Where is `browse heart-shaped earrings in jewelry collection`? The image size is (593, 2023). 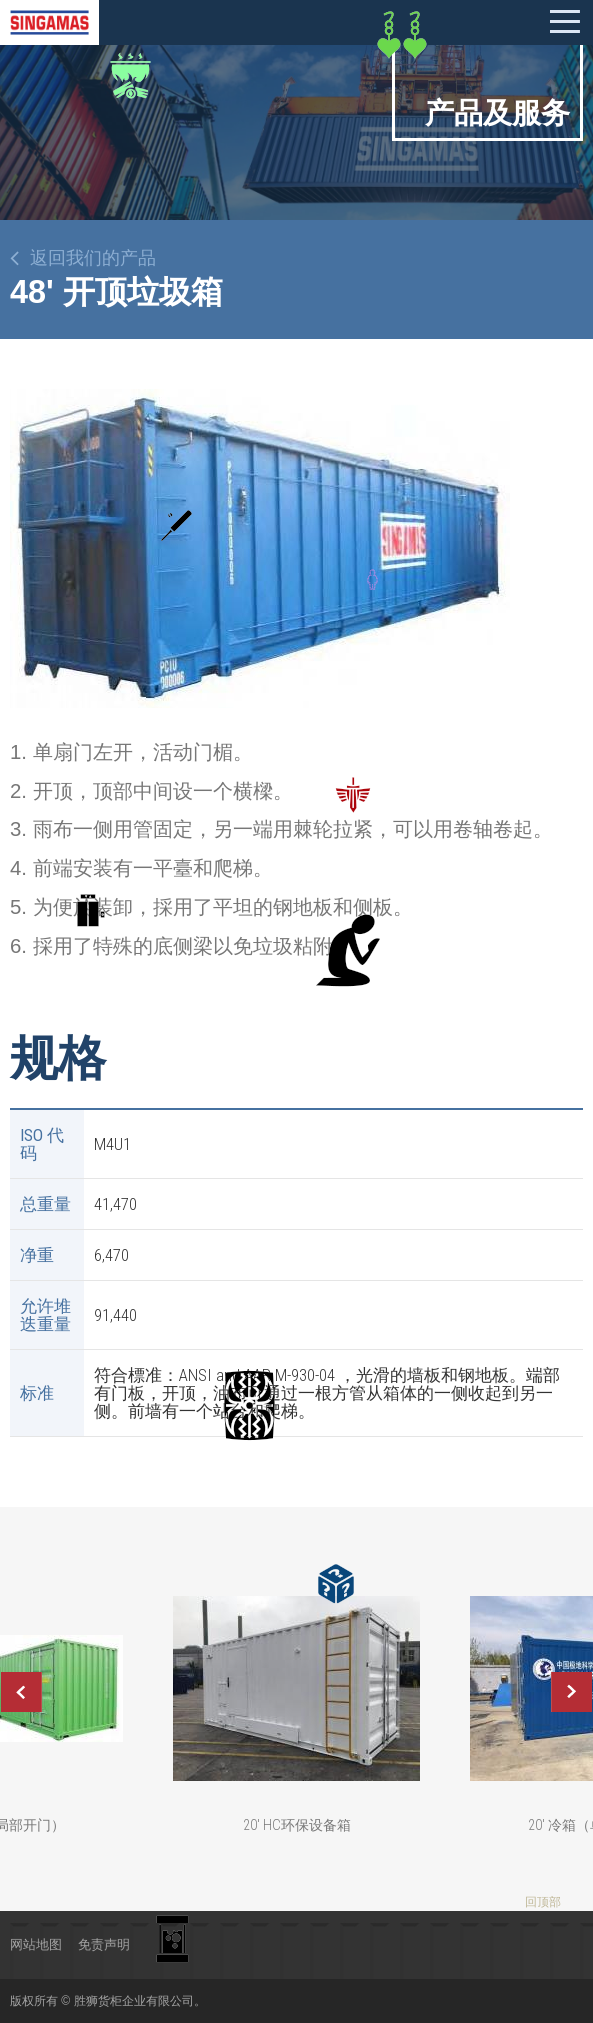
browse heart-shaped earrings in jewelry collection is located at coordinates (402, 35).